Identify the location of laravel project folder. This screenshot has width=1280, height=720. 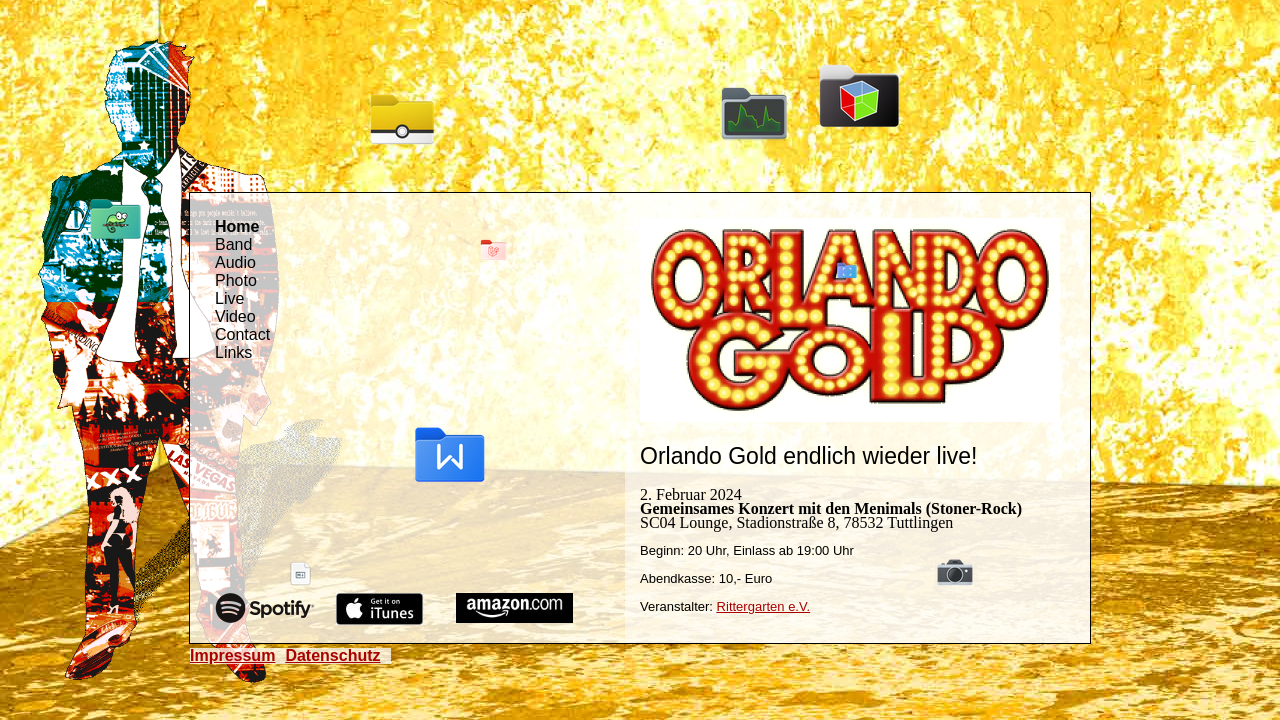
(493, 250).